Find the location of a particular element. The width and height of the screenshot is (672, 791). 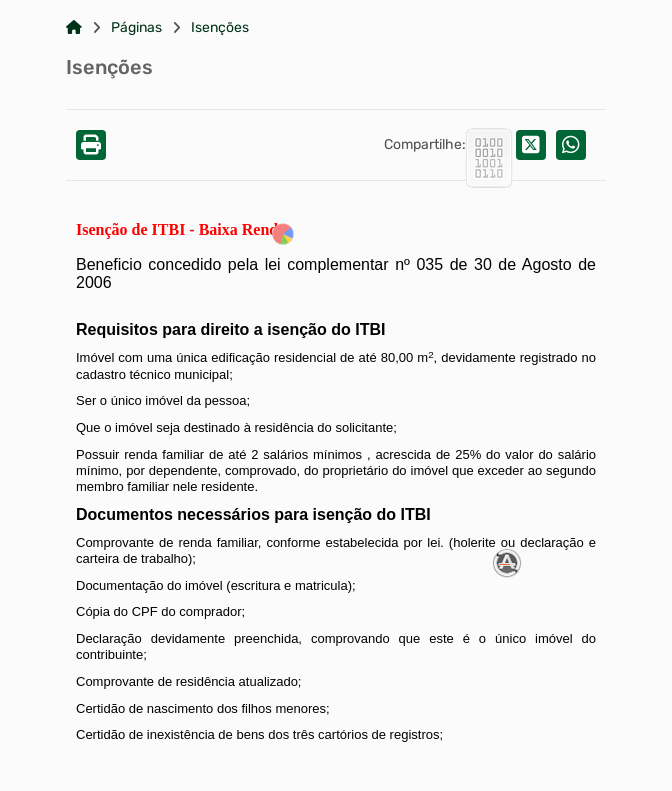

indicates a binary or raw data file is located at coordinates (489, 158).